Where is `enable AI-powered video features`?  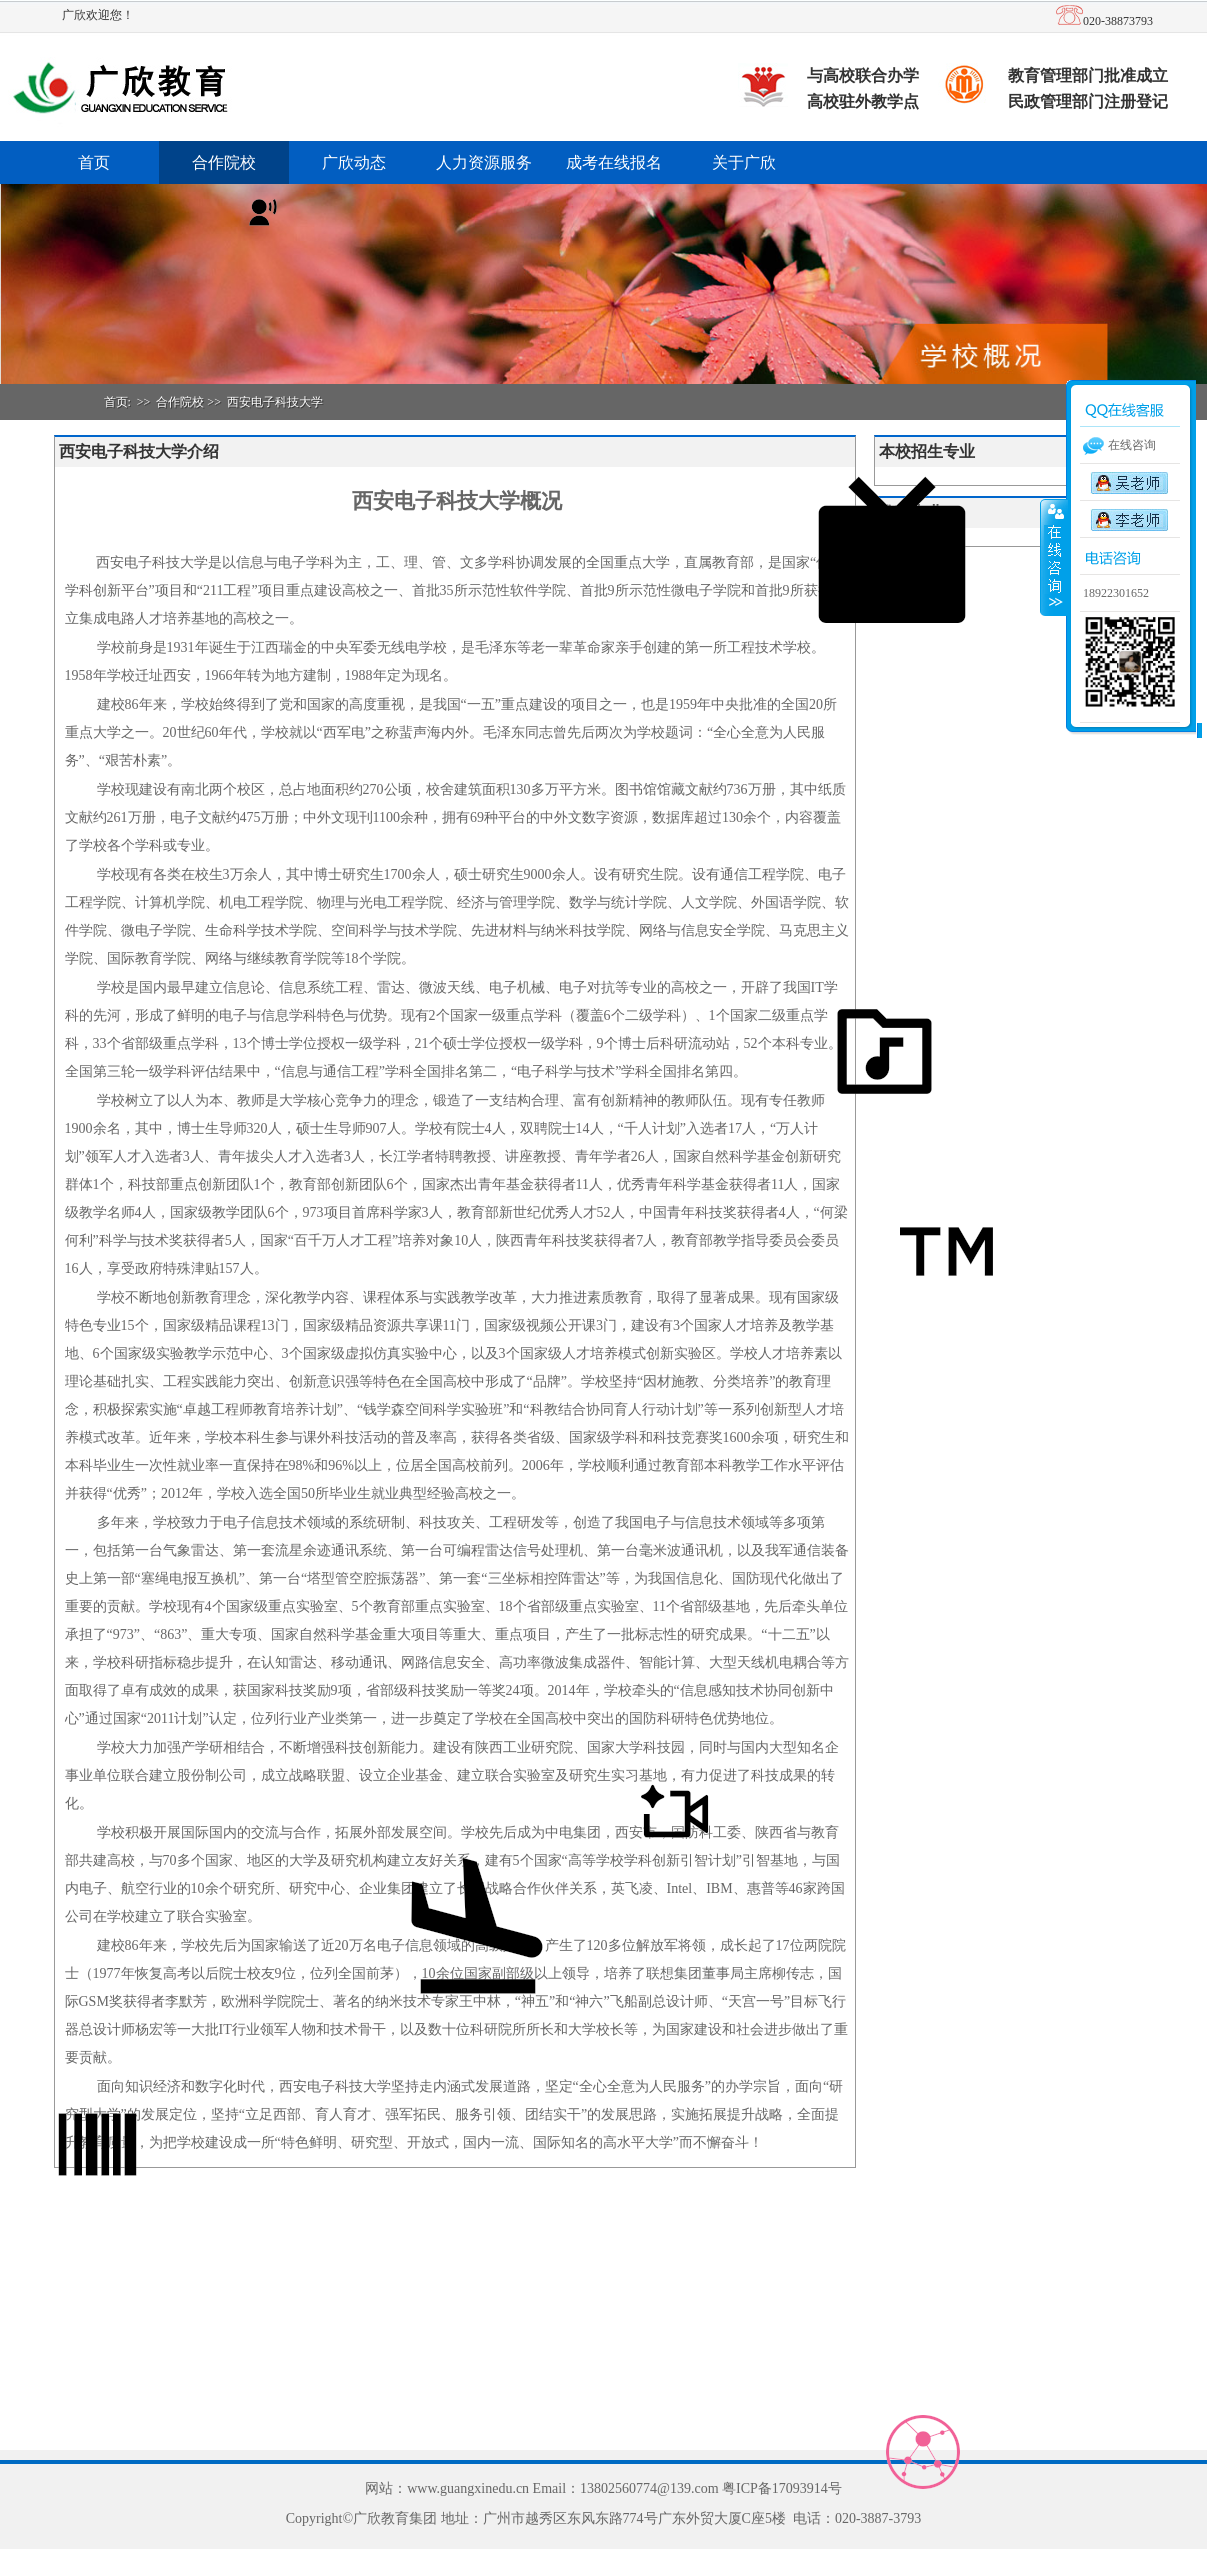
enable AI-powered video features is located at coordinates (676, 1814).